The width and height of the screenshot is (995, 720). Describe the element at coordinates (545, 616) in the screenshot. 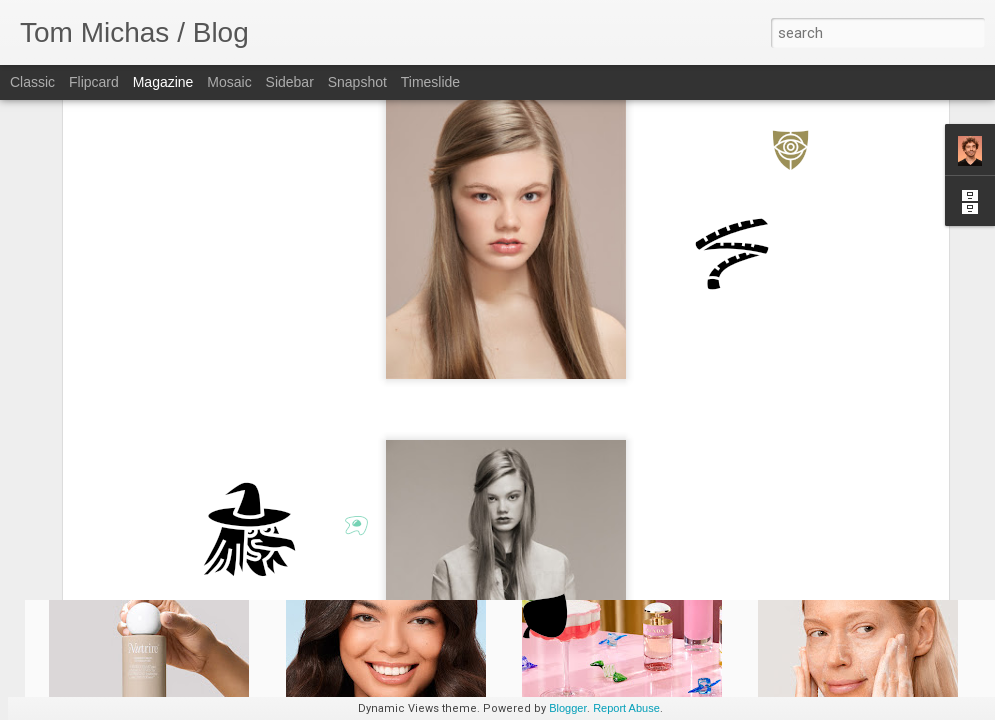

I see `indicates eco-friendly or sustainable option` at that location.